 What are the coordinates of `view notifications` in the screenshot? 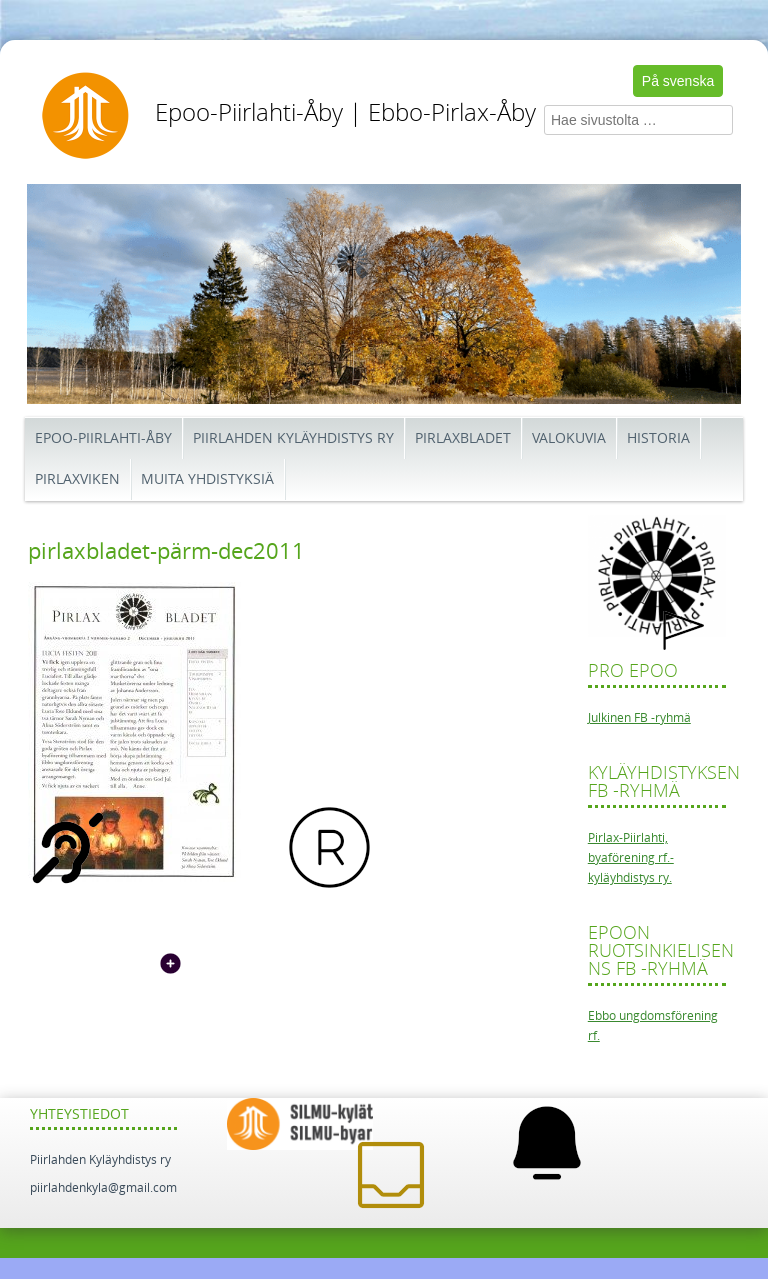 It's located at (547, 1143).